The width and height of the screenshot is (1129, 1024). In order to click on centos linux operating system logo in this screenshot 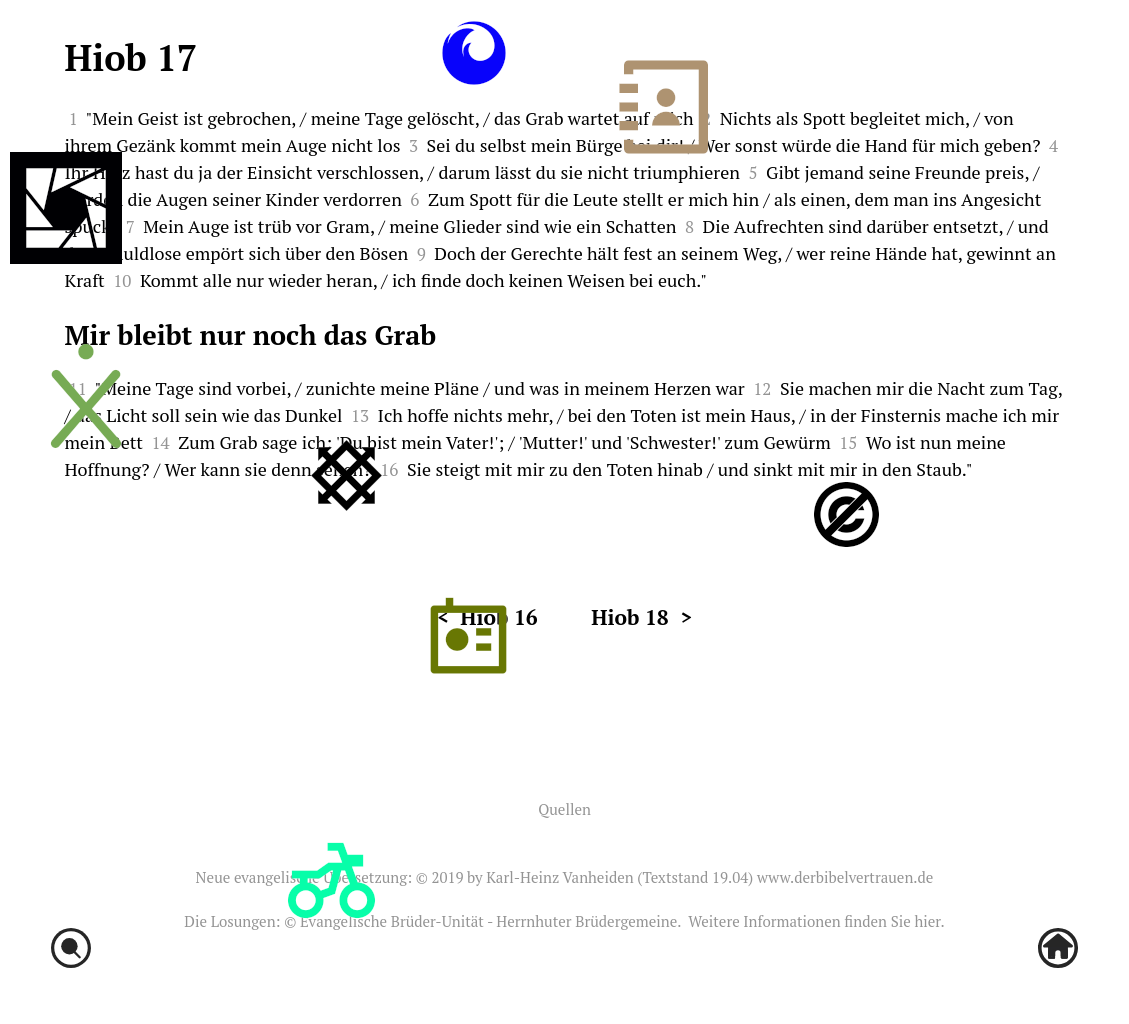, I will do `click(346, 475)`.